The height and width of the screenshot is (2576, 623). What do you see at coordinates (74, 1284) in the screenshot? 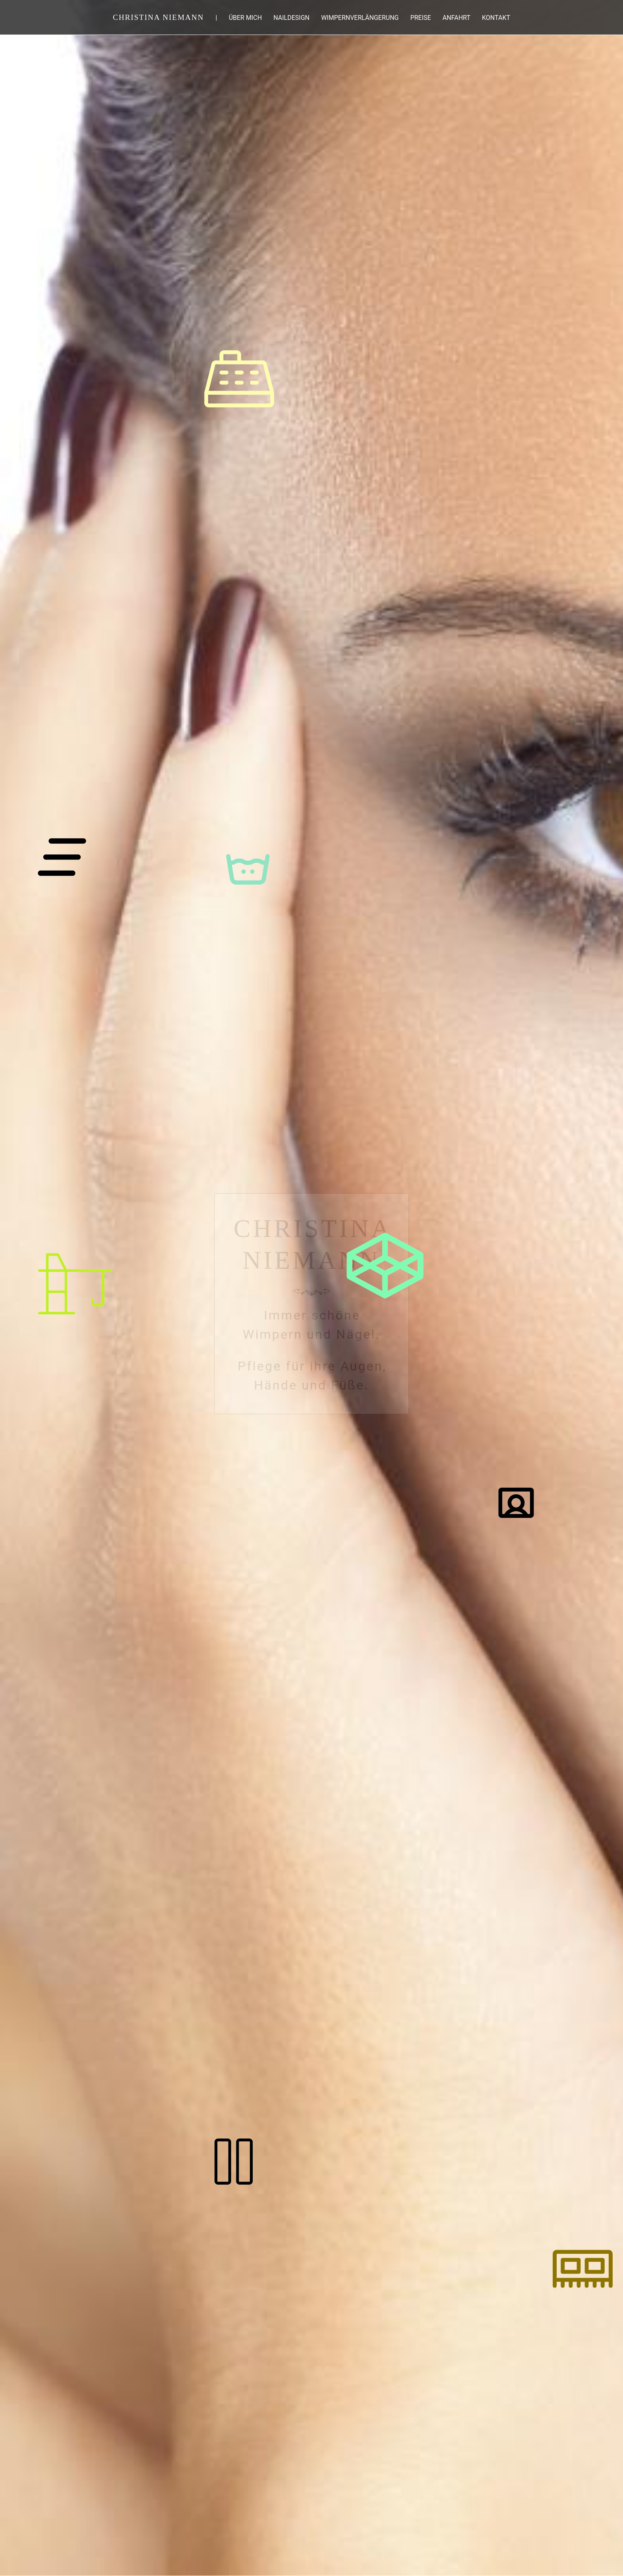
I see `indicates construction or building in progress` at bounding box center [74, 1284].